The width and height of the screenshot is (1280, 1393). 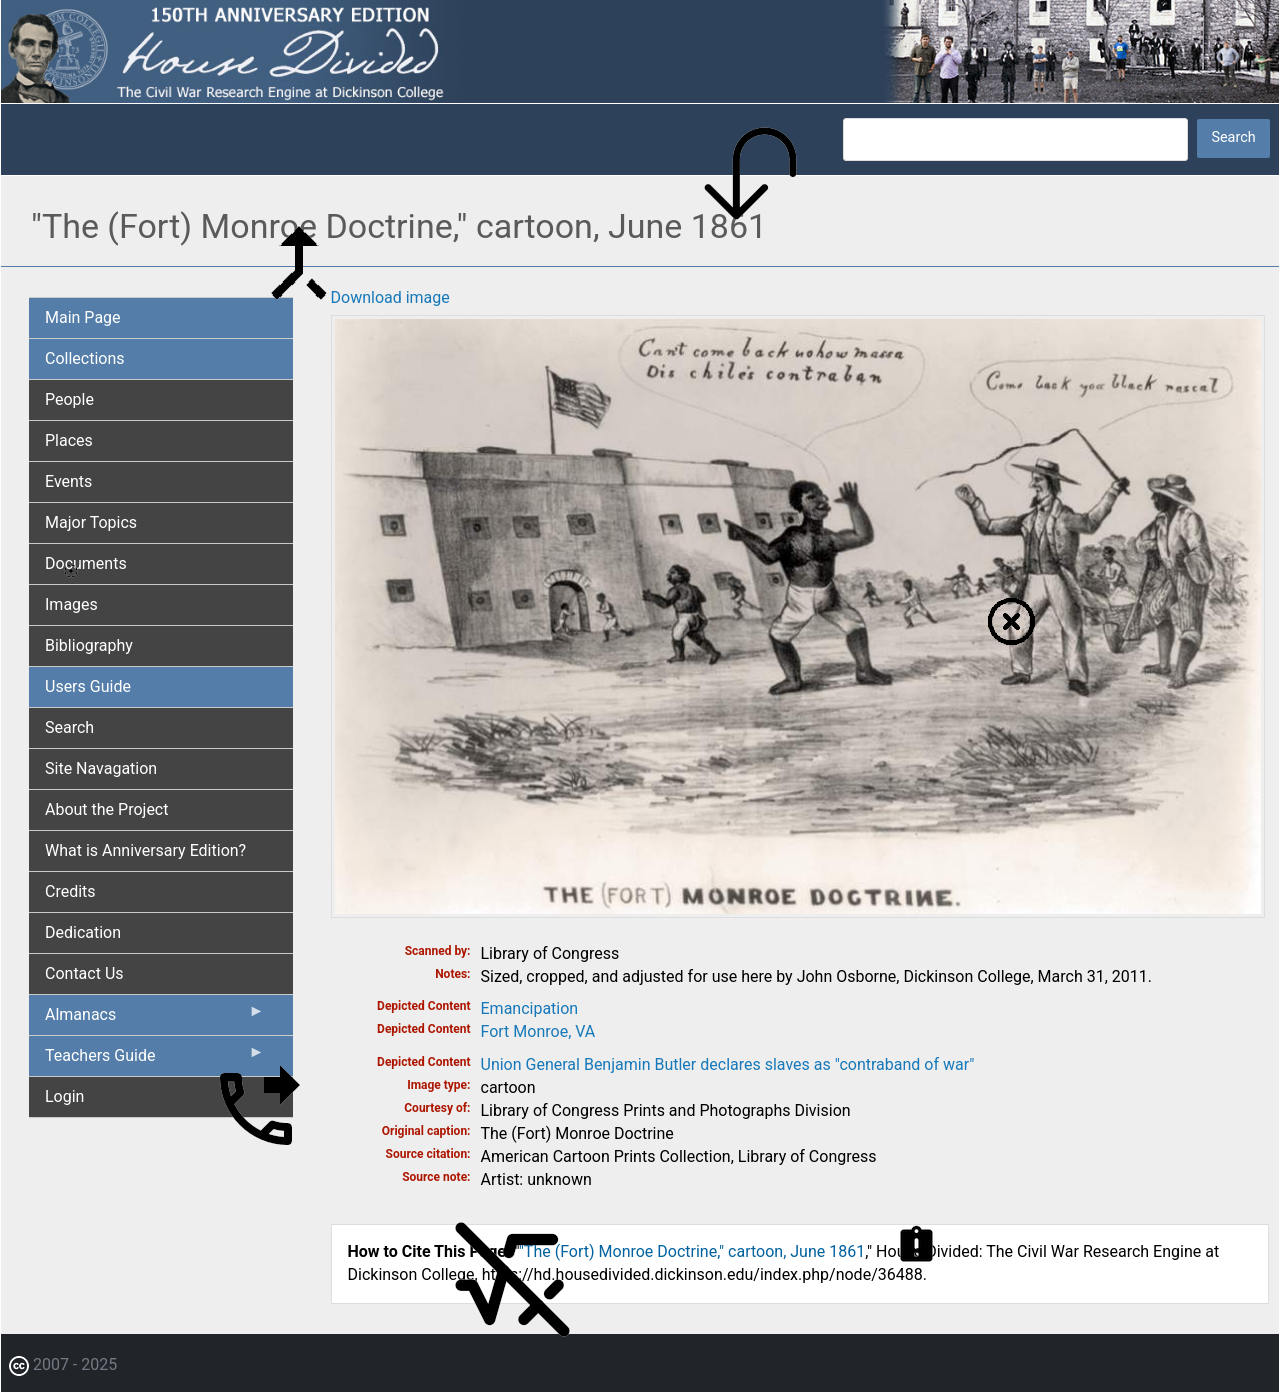 I want to click on merge two active calls into a conference call, so click(x=299, y=263).